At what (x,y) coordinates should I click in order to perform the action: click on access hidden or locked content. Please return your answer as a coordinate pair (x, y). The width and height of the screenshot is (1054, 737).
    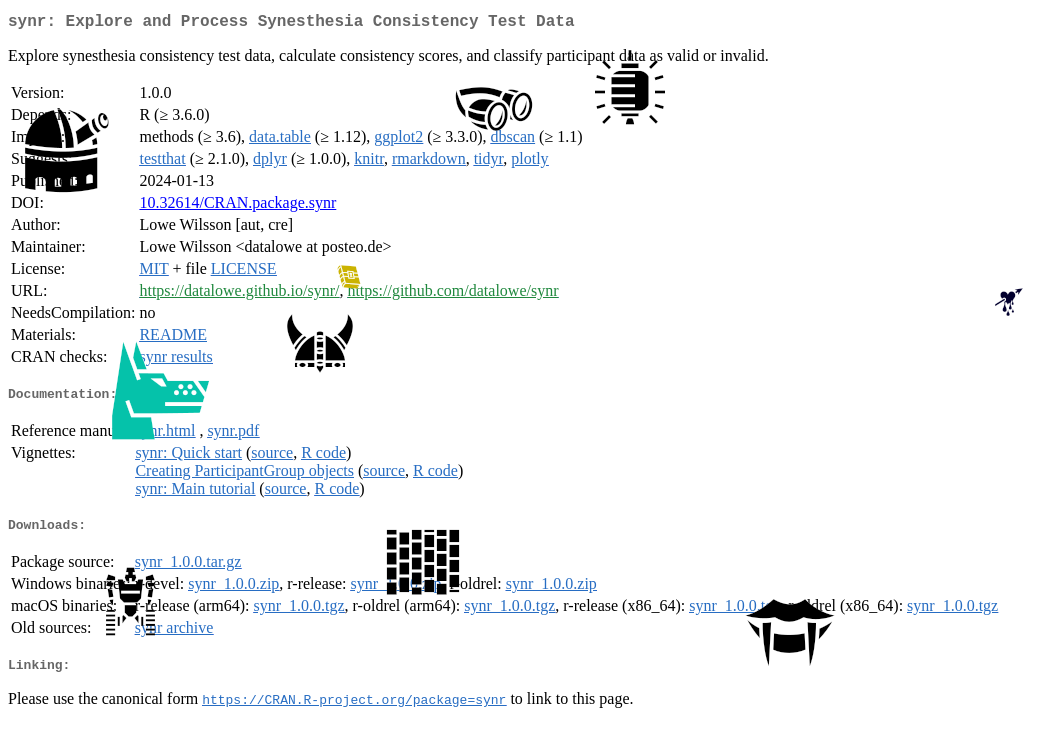
    Looking at the image, I should click on (349, 277).